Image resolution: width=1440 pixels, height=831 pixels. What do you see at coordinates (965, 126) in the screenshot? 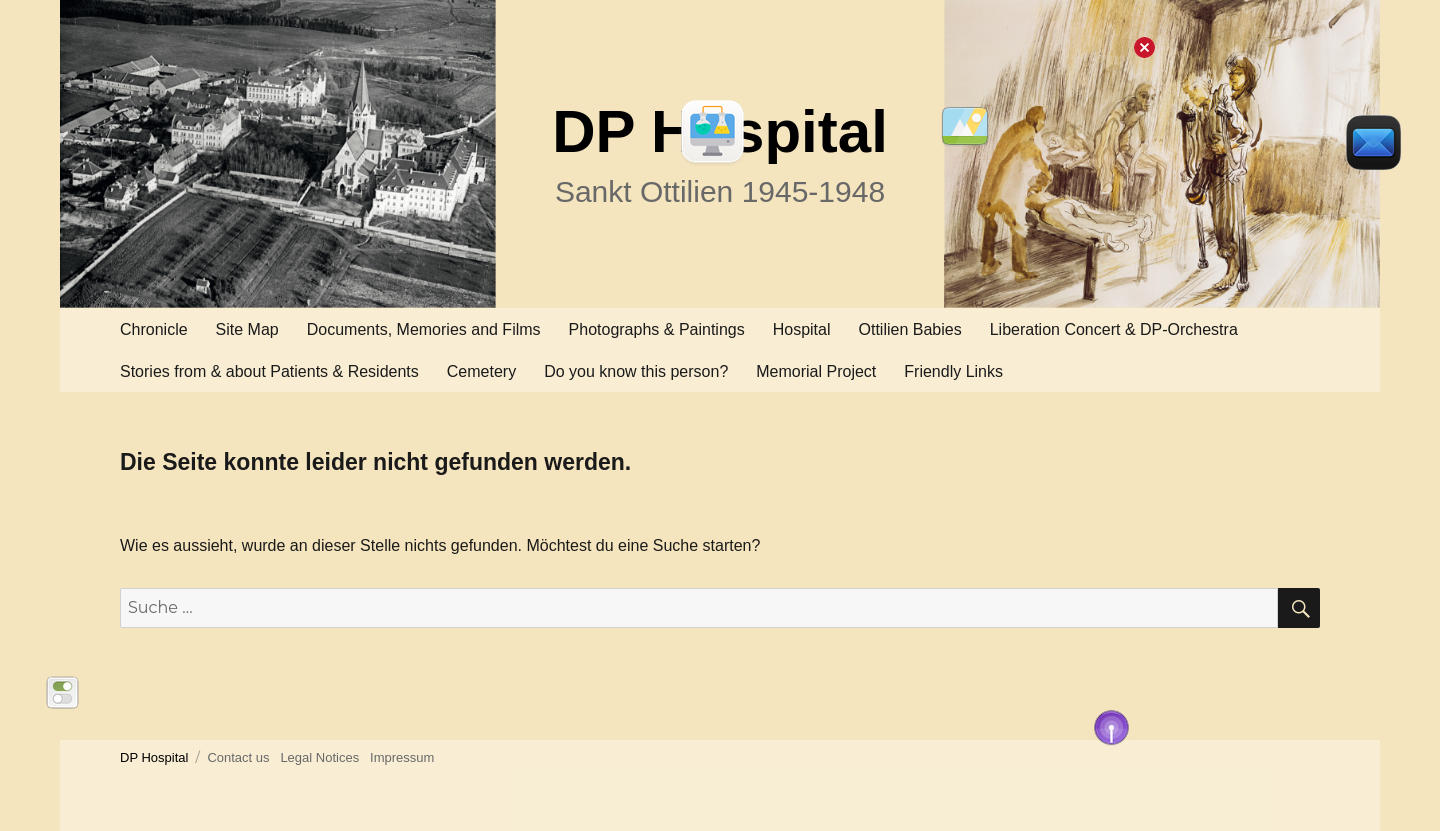
I see `open the photo gallery app` at bounding box center [965, 126].